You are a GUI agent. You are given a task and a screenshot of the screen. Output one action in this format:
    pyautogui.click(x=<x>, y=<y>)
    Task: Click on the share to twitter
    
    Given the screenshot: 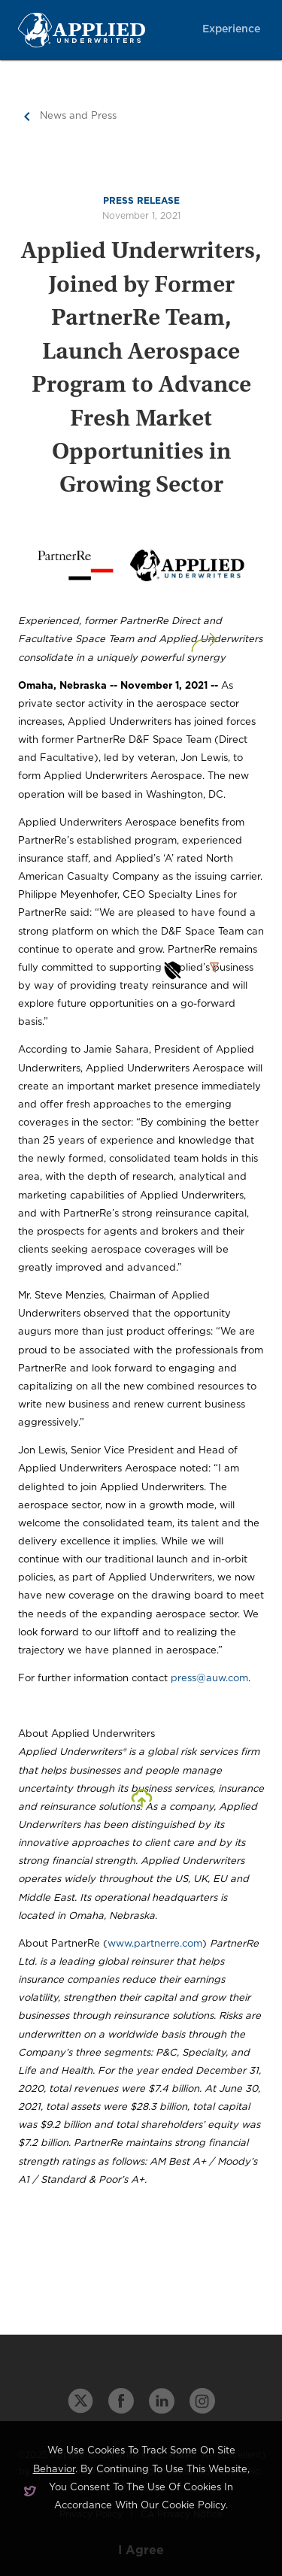 What is the action you would take?
    pyautogui.click(x=30, y=2491)
    